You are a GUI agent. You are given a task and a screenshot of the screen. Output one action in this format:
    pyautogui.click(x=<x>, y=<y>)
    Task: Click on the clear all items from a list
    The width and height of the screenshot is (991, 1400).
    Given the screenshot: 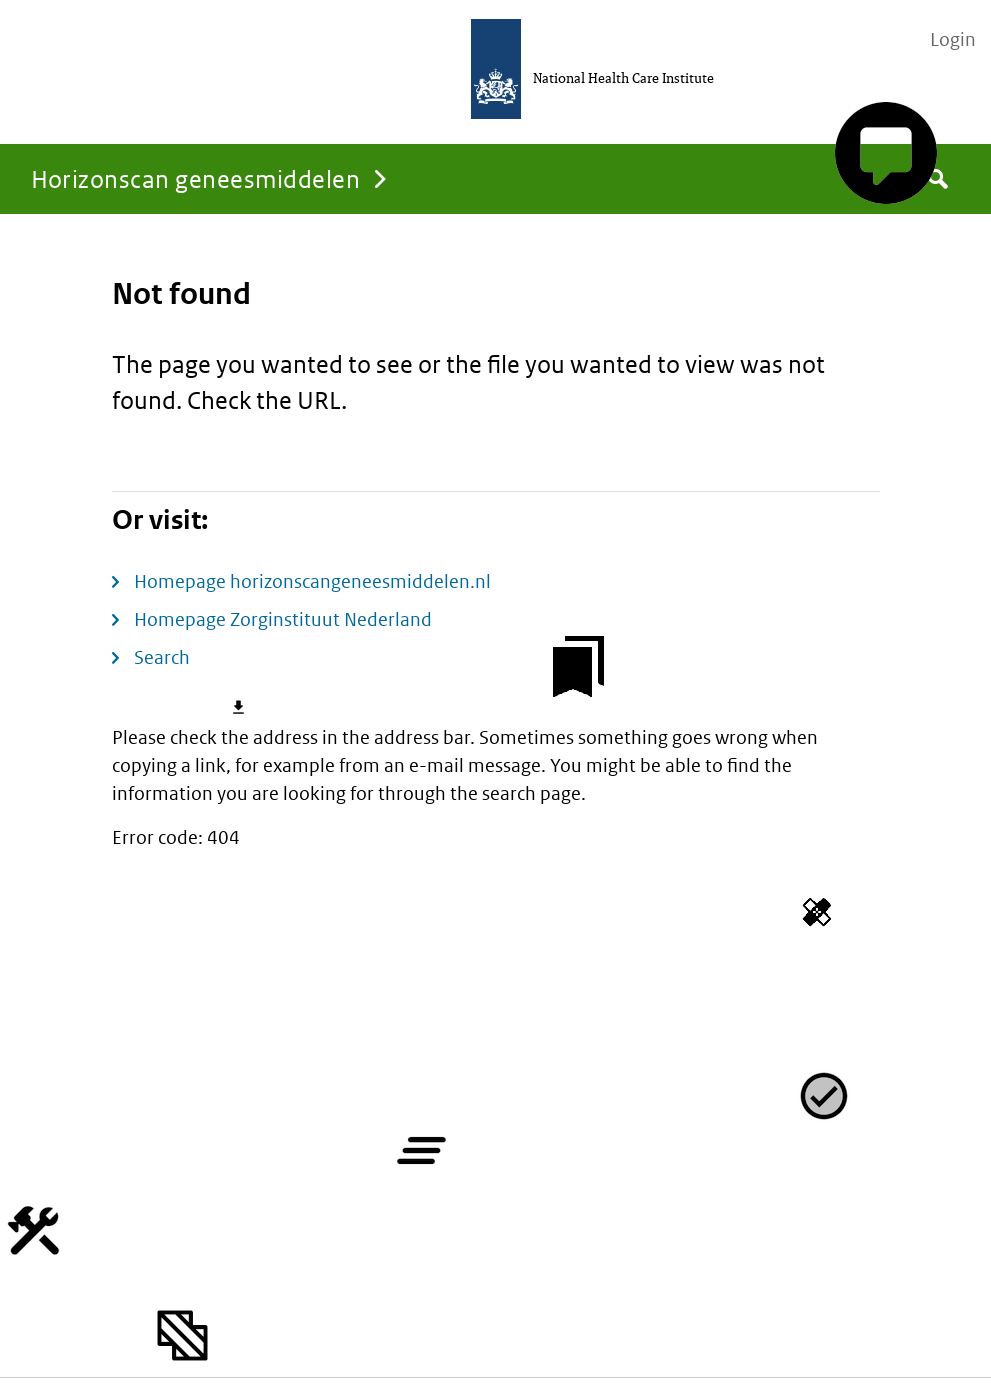 What is the action you would take?
    pyautogui.click(x=421, y=1150)
    